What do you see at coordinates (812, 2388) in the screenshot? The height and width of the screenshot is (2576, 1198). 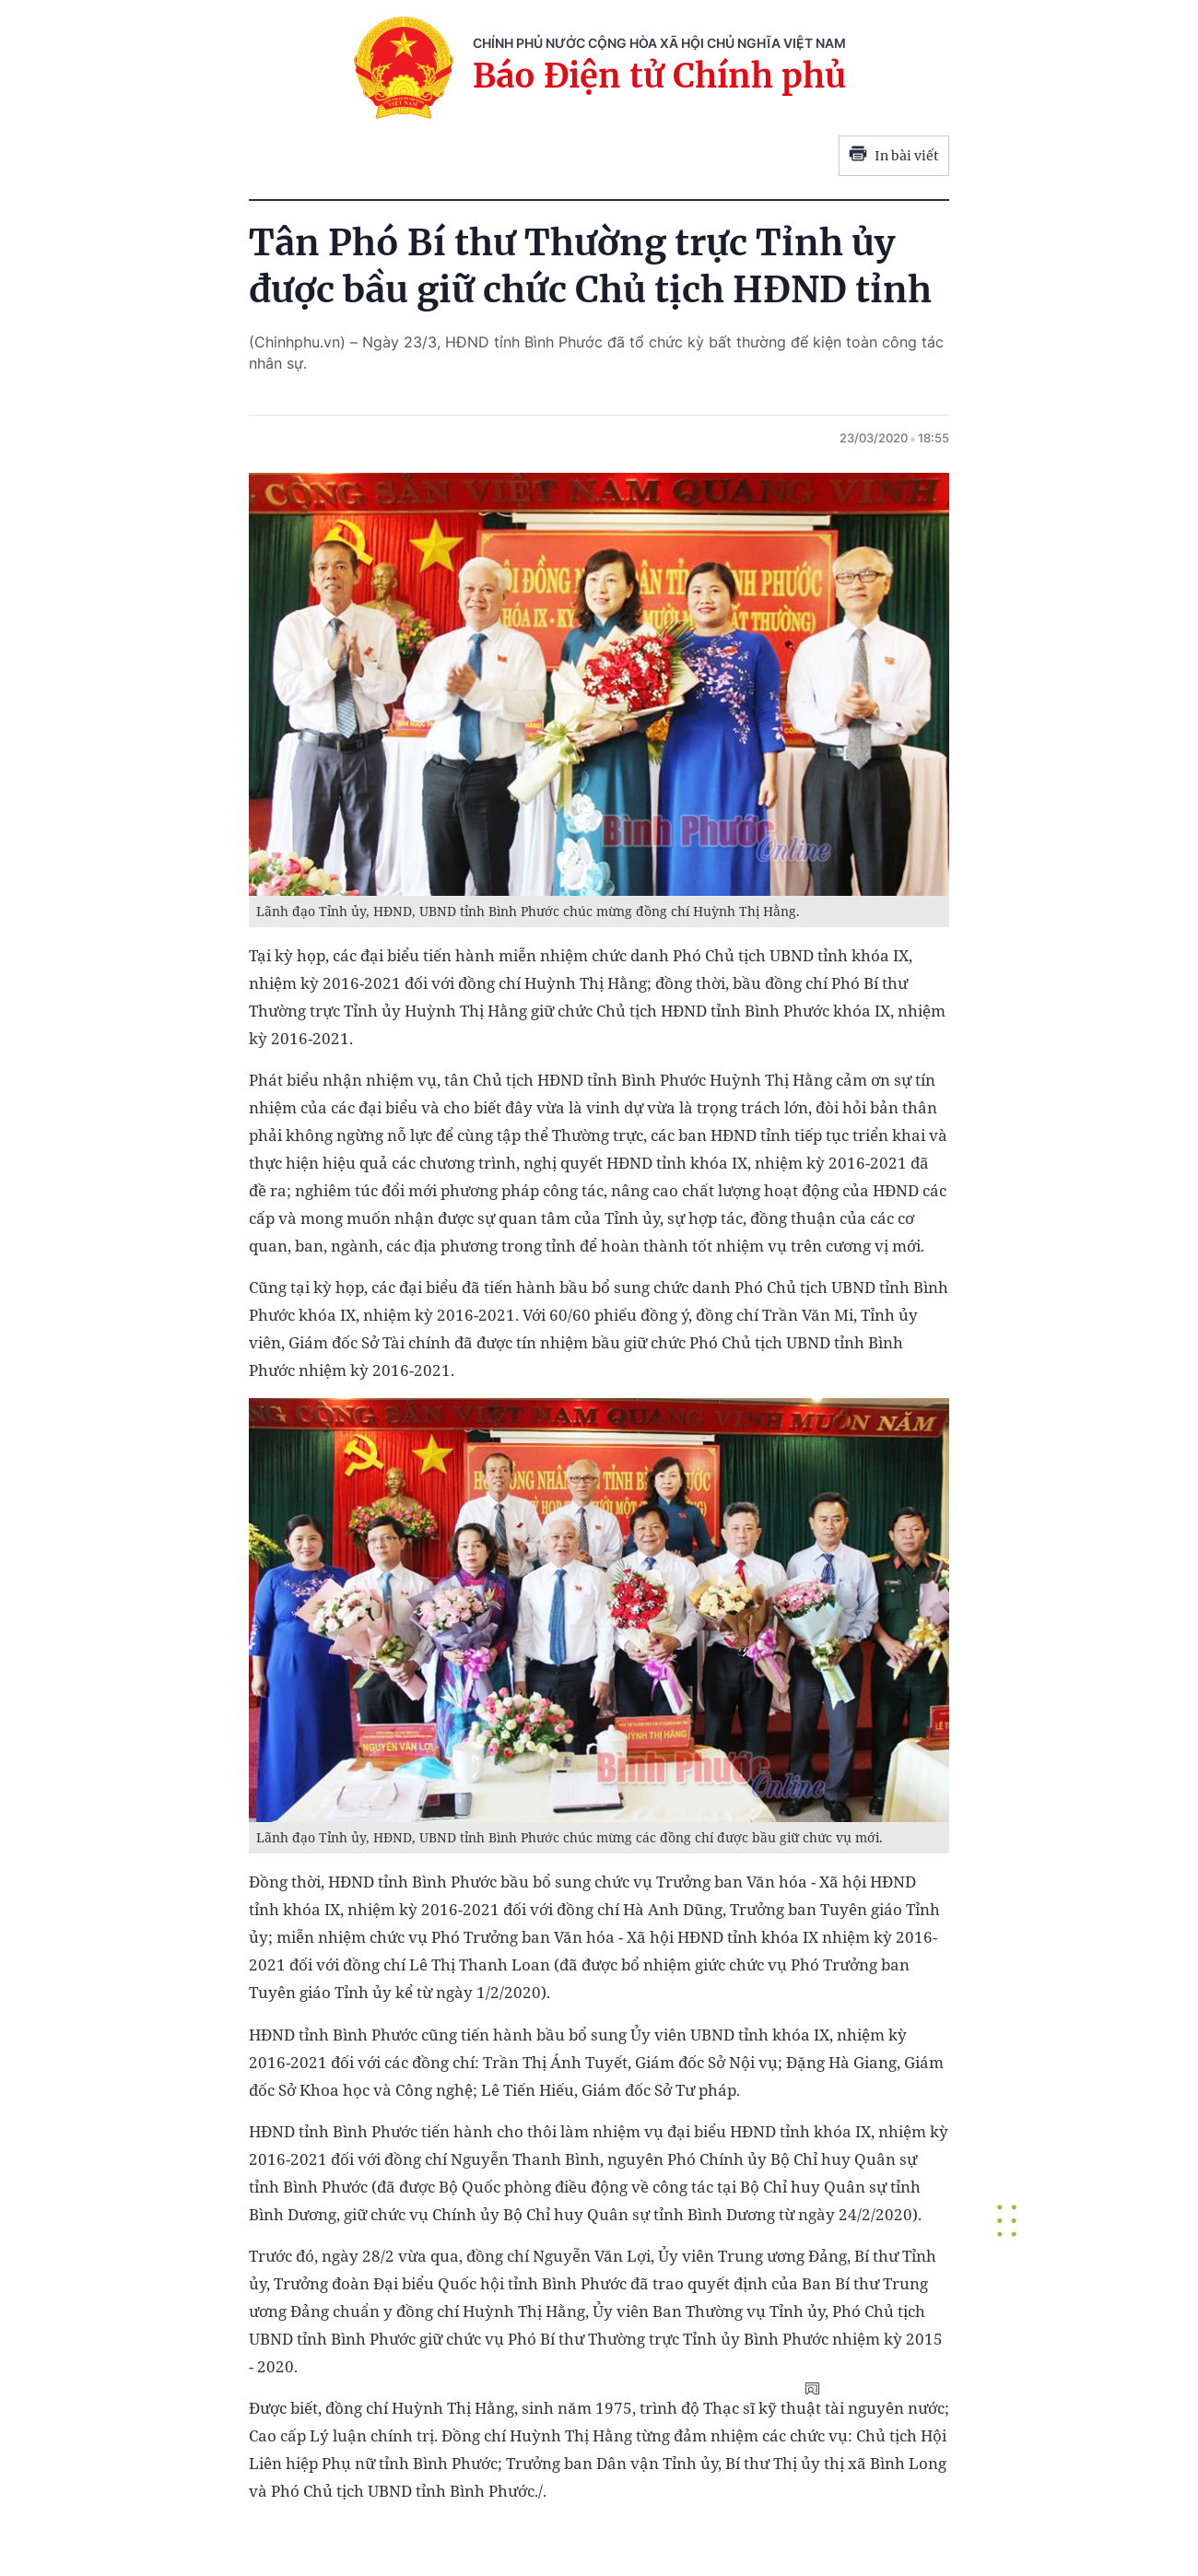 I see `access teaching or presentation tools` at bounding box center [812, 2388].